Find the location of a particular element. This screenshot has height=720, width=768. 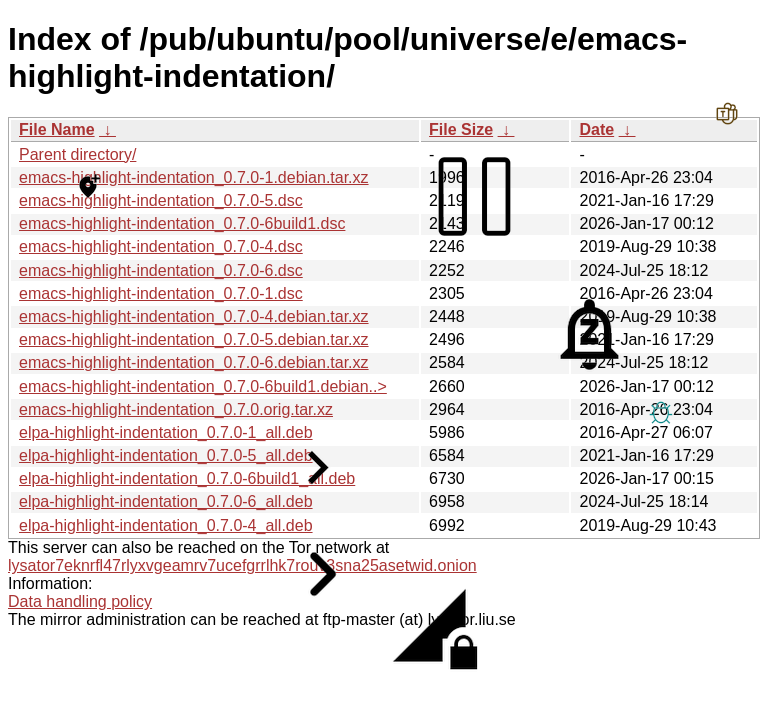

report a bug or issue is located at coordinates (661, 413).